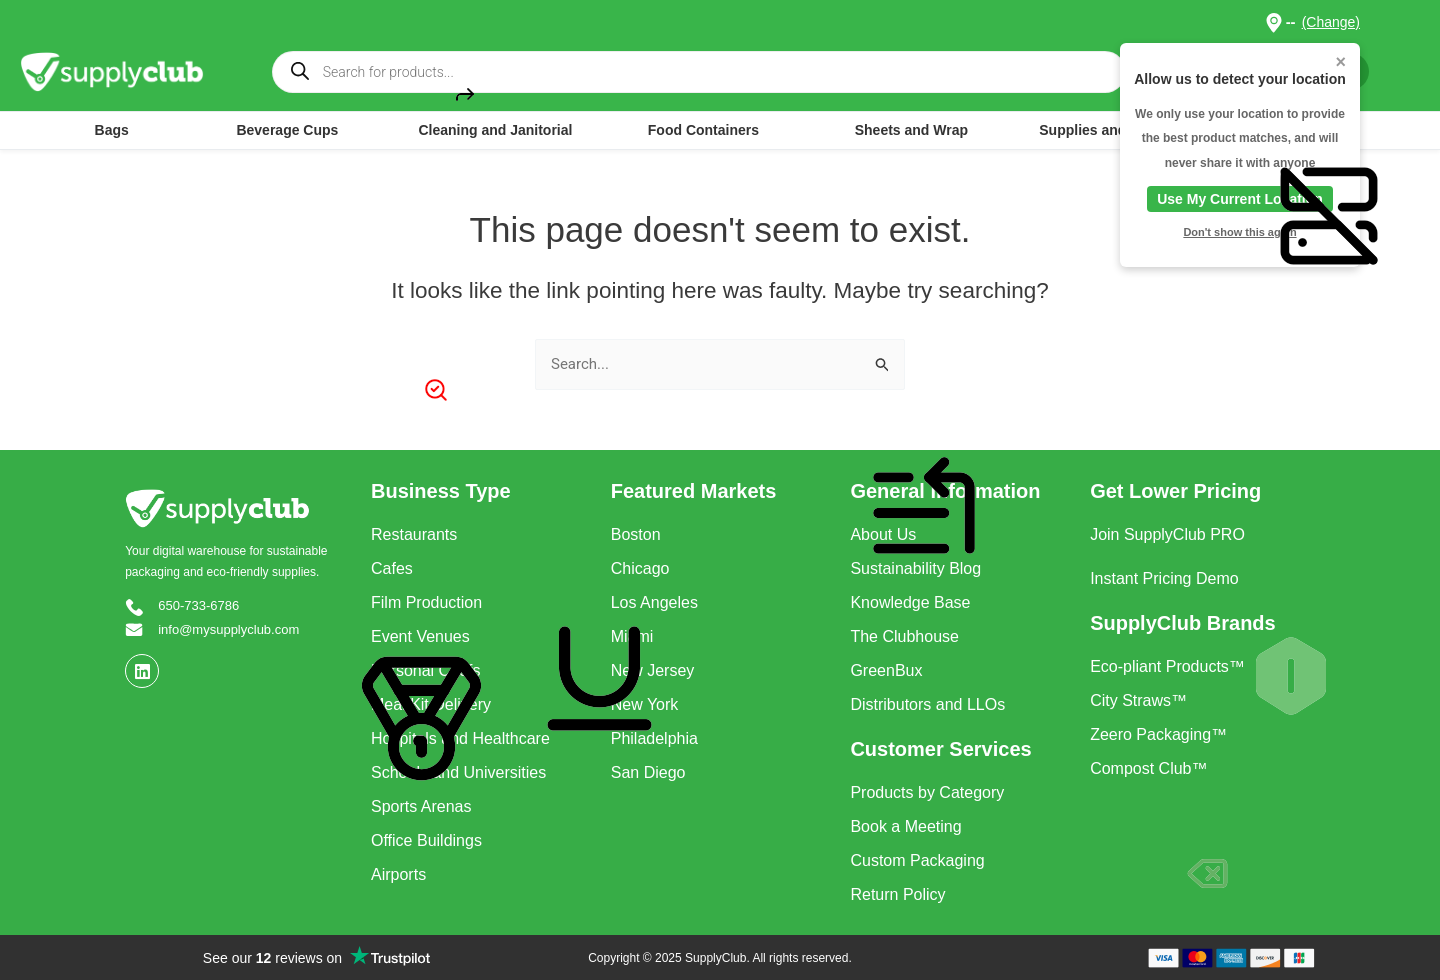 This screenshot has height=980, width=1440. I want to click on delete selected item, so click(1207, 873).